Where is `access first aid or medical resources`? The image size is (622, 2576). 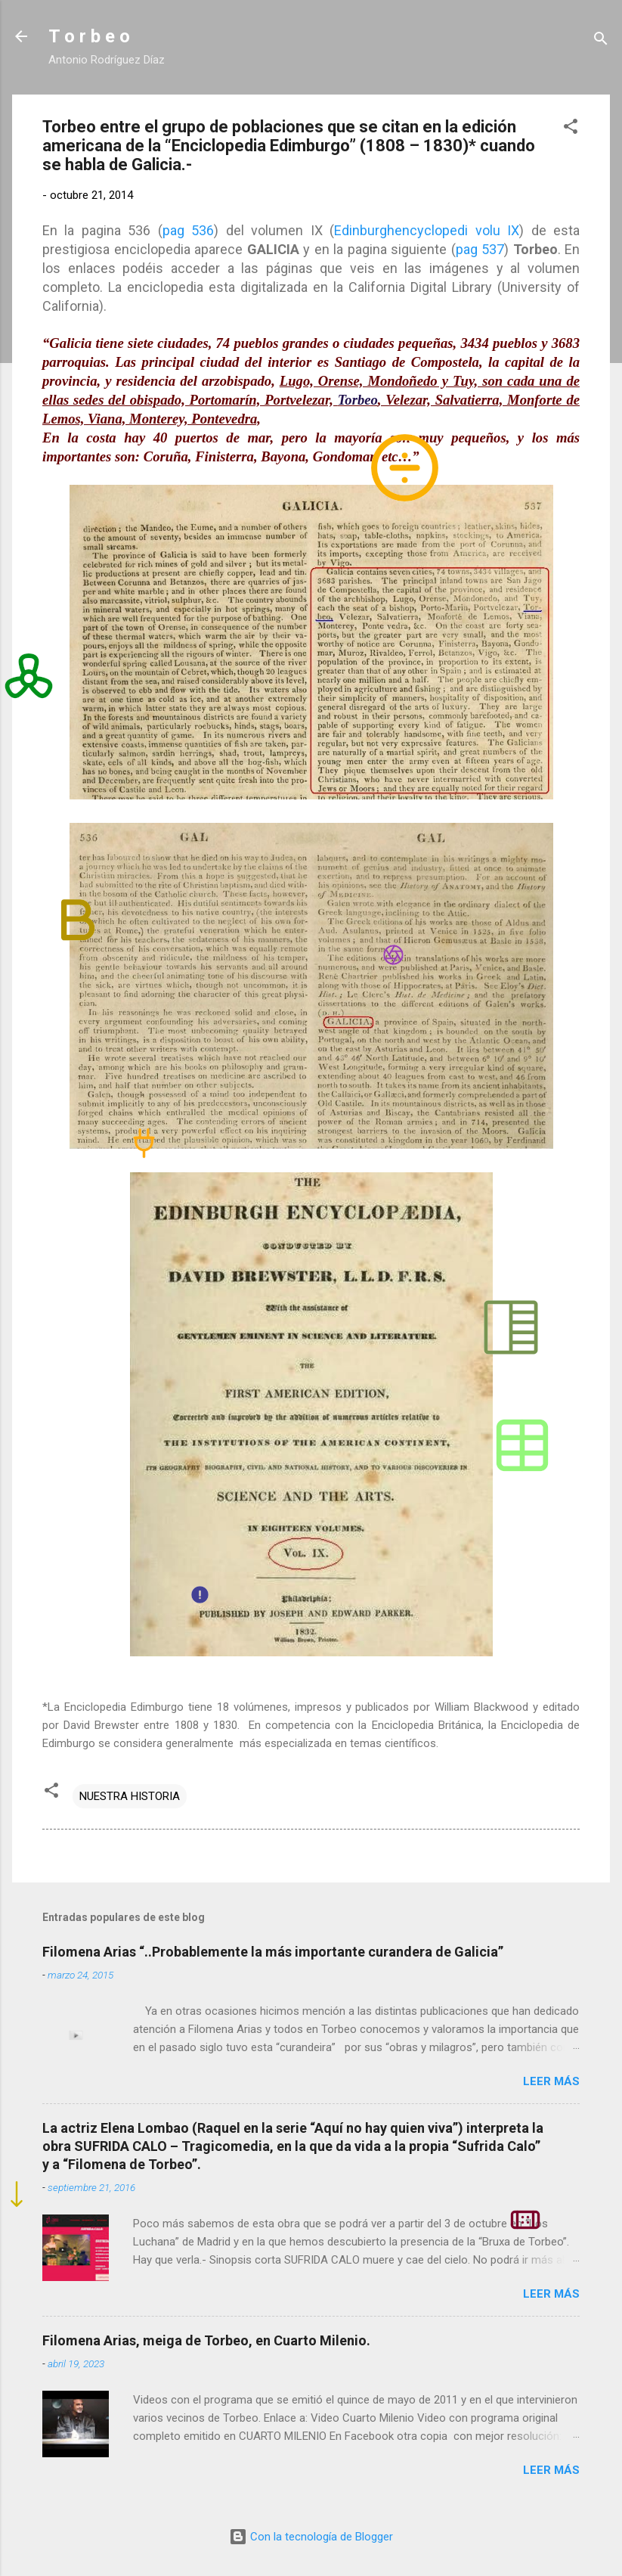 access first aid or medical resources is located at coordinates (525, 2220).